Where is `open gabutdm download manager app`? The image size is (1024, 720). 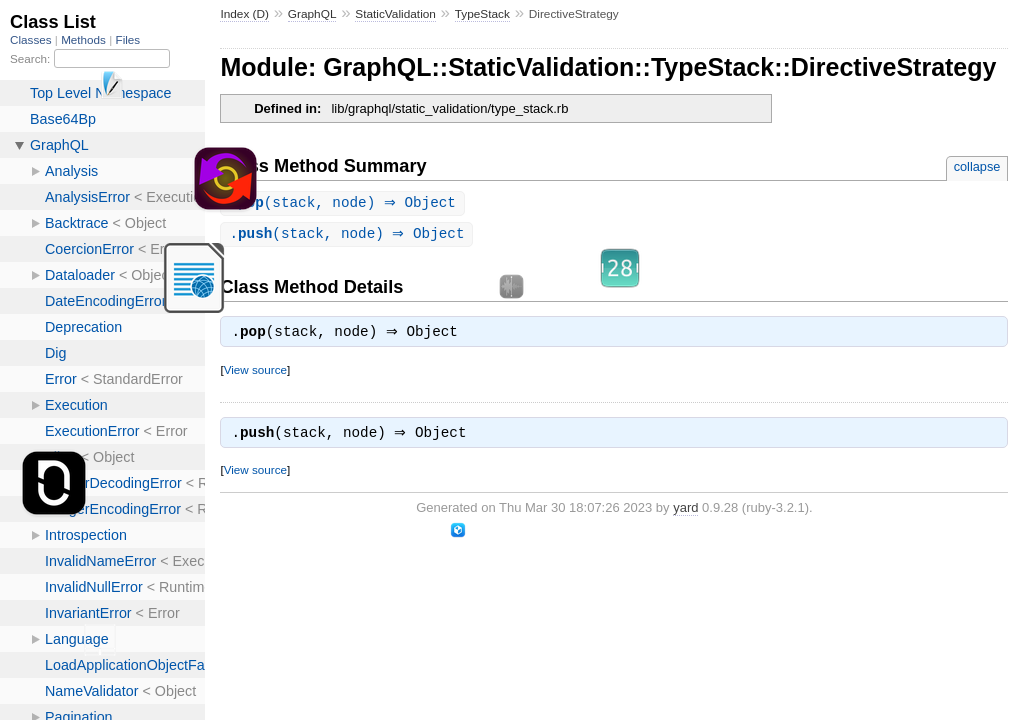 open gabutdm download manager app is located at coordinates (225, 178).